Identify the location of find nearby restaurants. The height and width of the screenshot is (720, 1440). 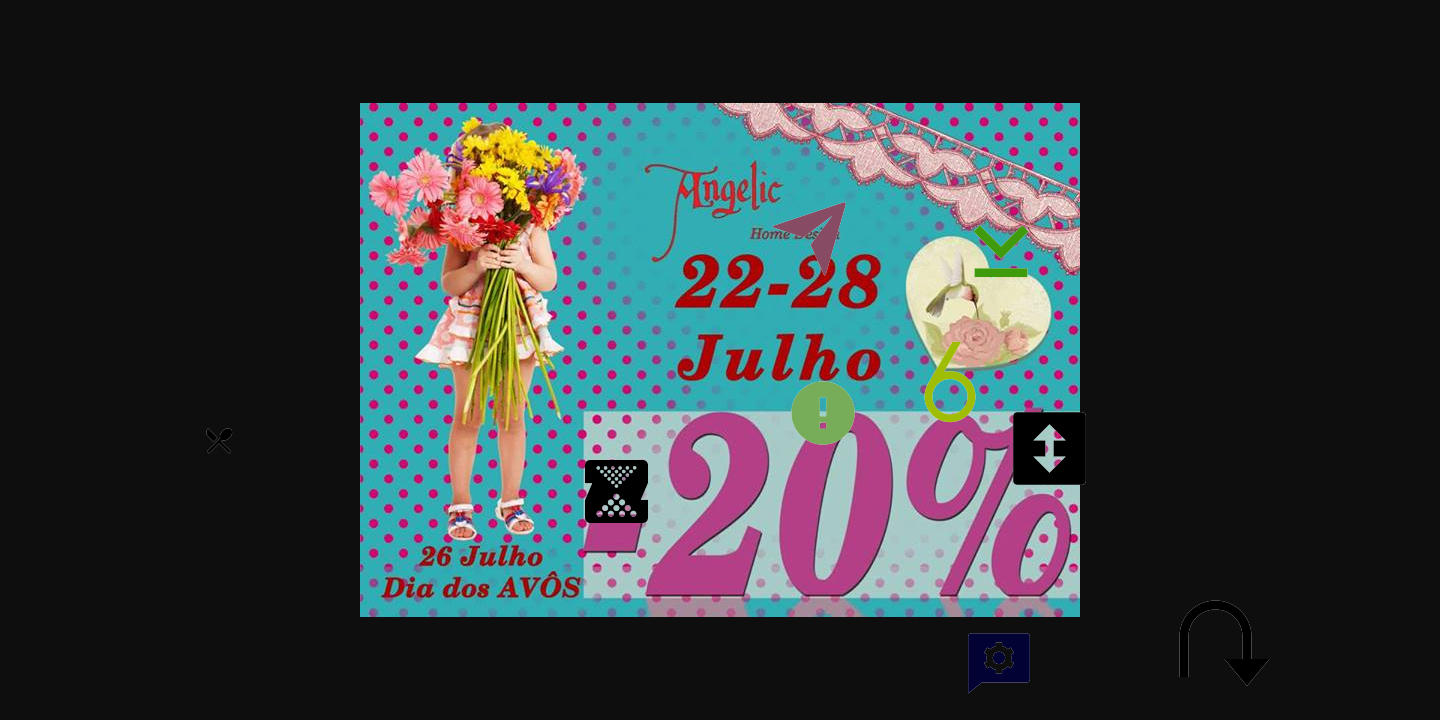
(219, 440).